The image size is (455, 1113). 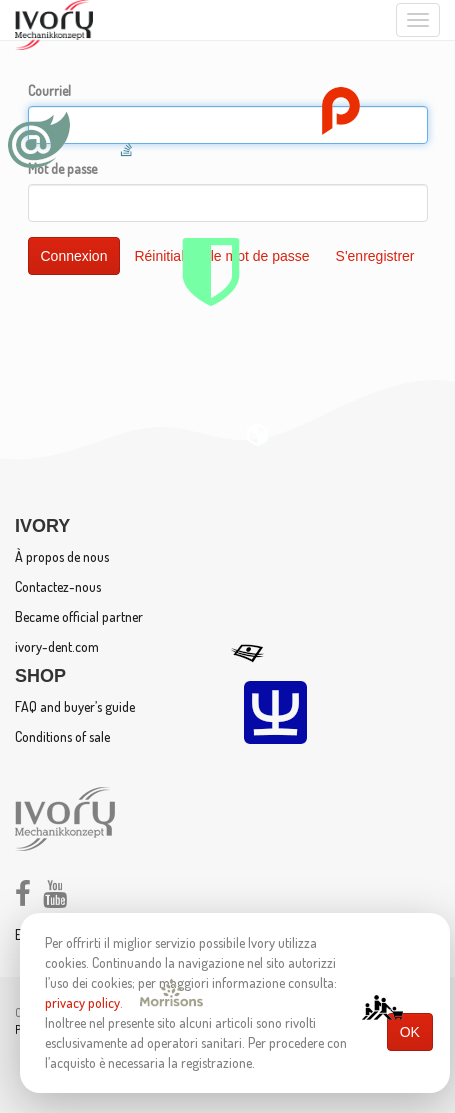 I want to click on visit Télé-Québec website or app, so click(x=247, y=653).